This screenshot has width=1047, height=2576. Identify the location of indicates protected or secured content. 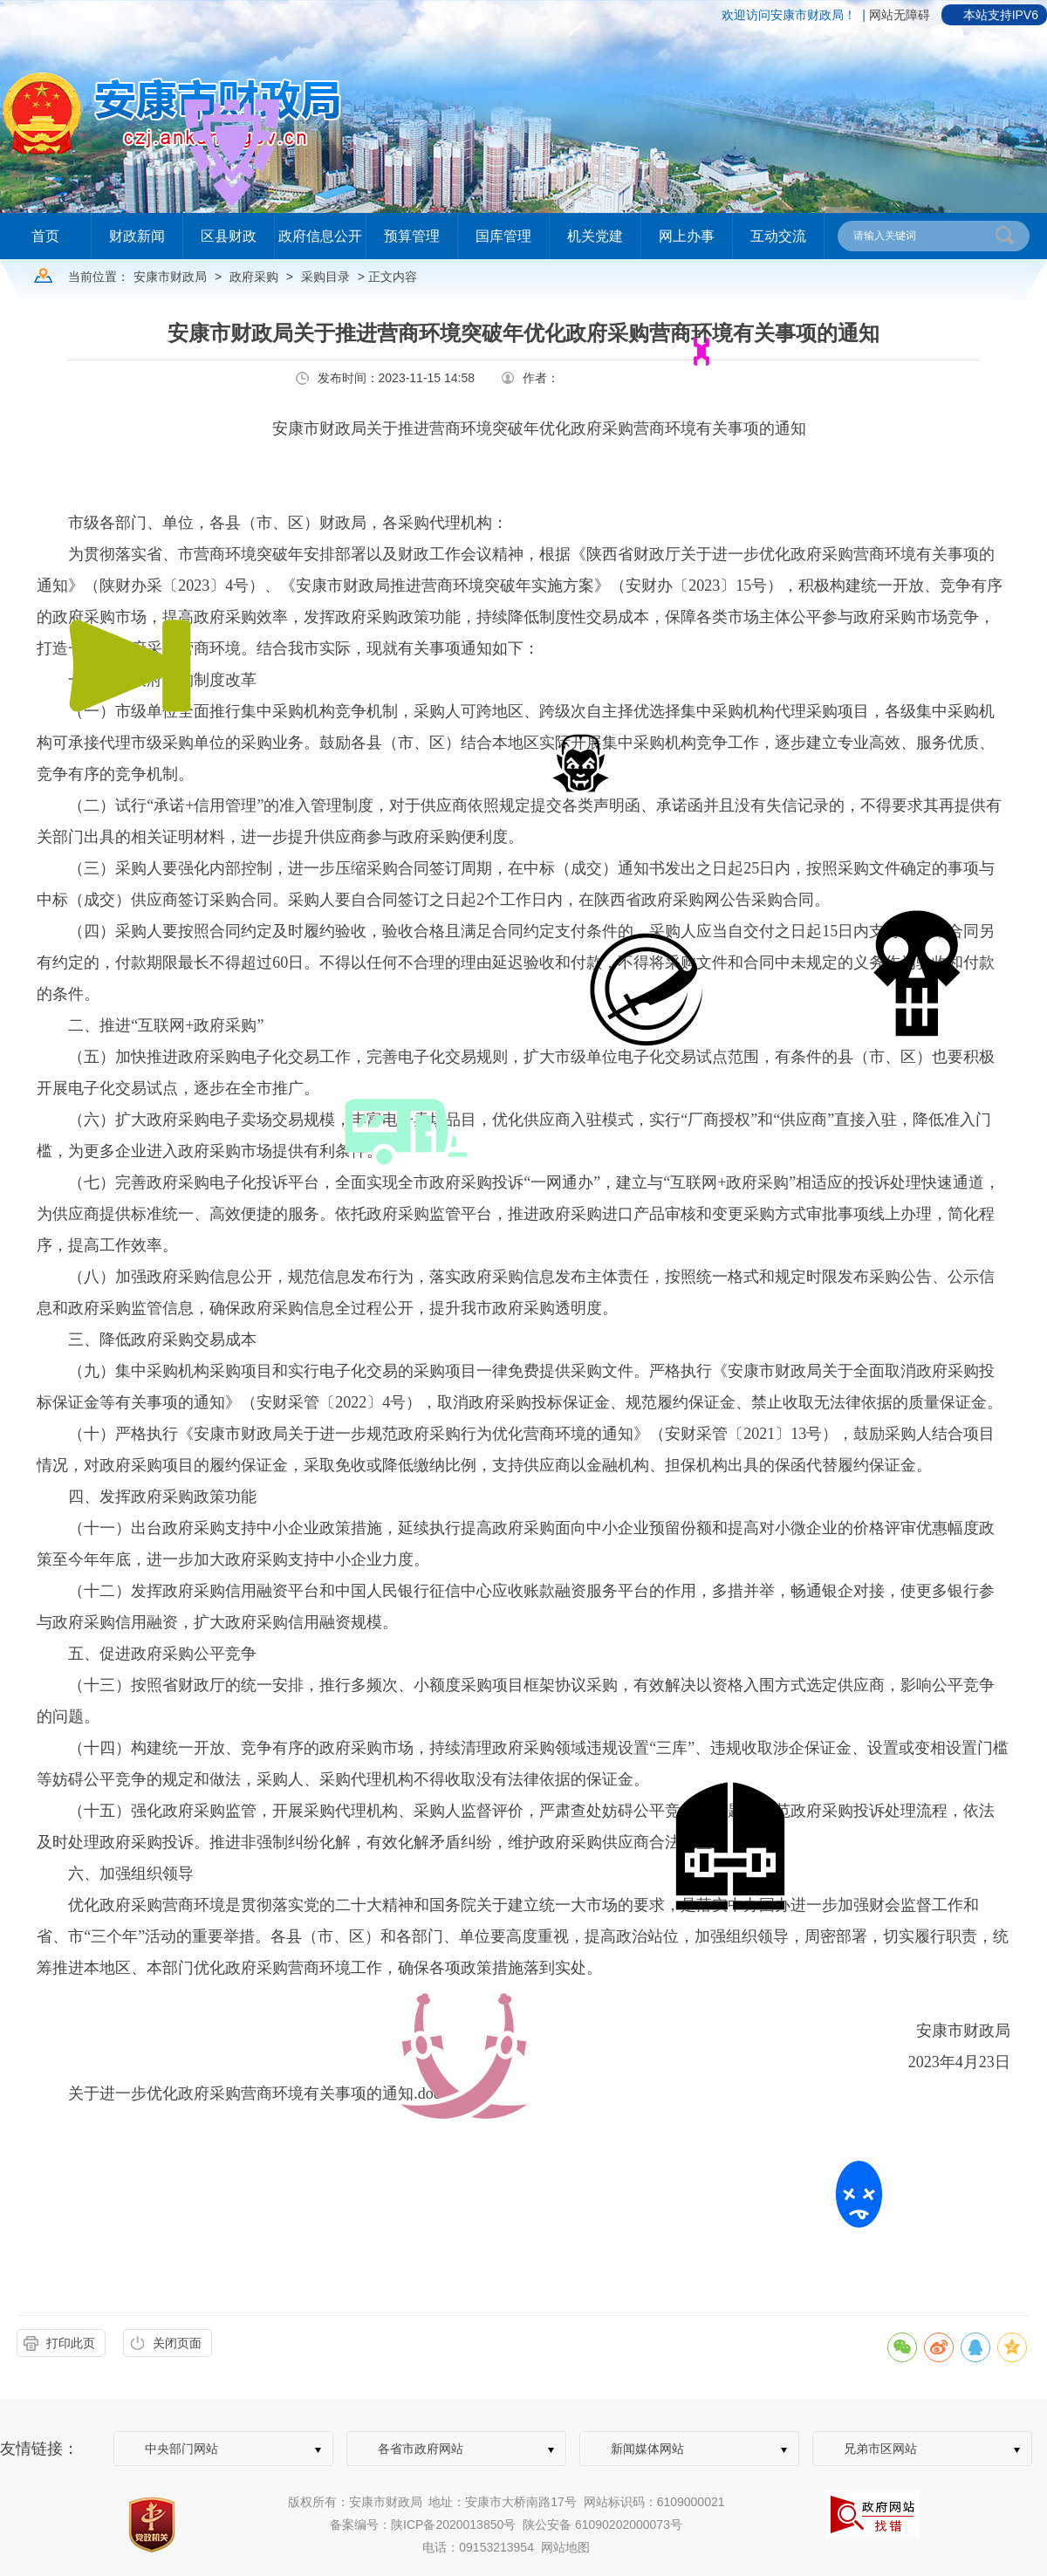
(231, 152).